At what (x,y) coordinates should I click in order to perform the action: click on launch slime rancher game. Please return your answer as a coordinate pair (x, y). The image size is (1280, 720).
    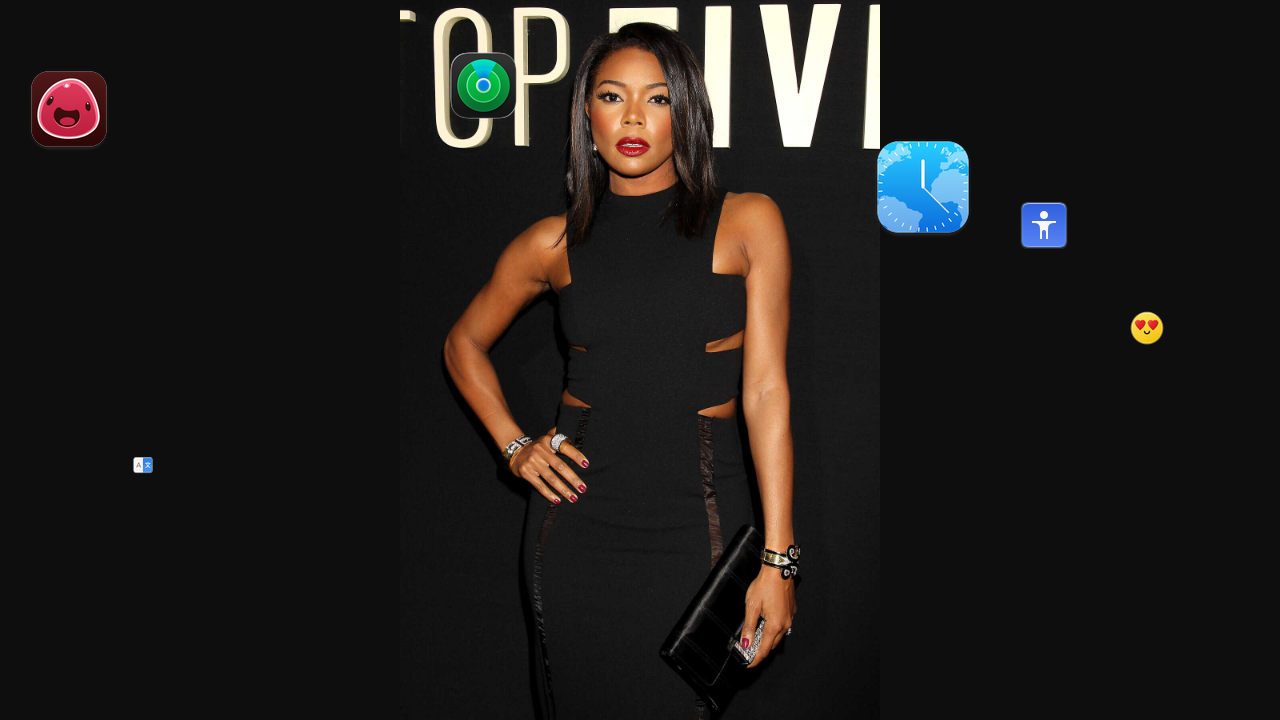
    Looking at the image, I should click on (69, 109).